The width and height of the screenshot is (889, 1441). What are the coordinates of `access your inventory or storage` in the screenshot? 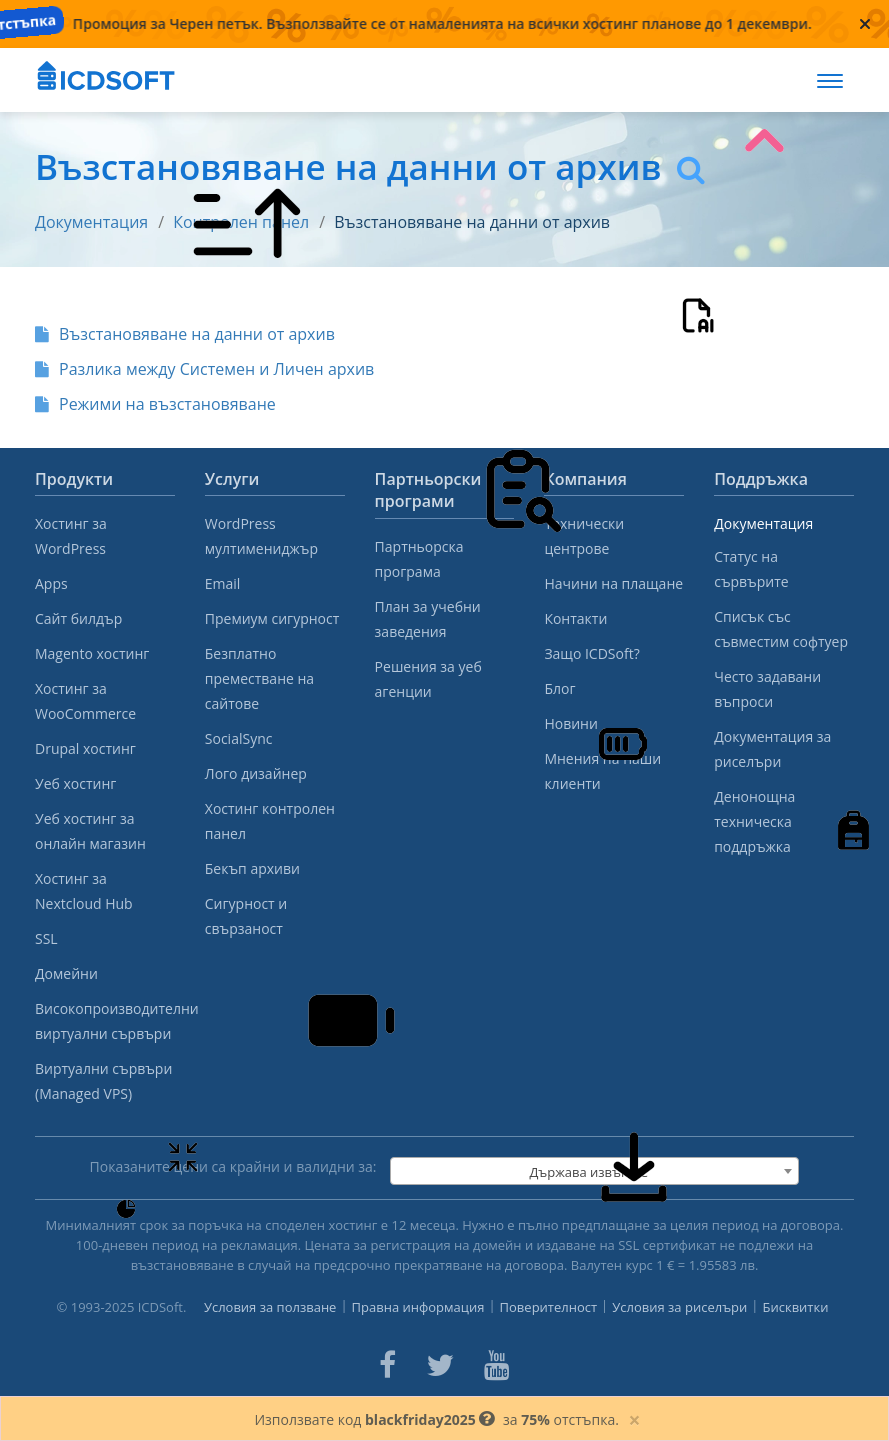 It's located at (853, 831).